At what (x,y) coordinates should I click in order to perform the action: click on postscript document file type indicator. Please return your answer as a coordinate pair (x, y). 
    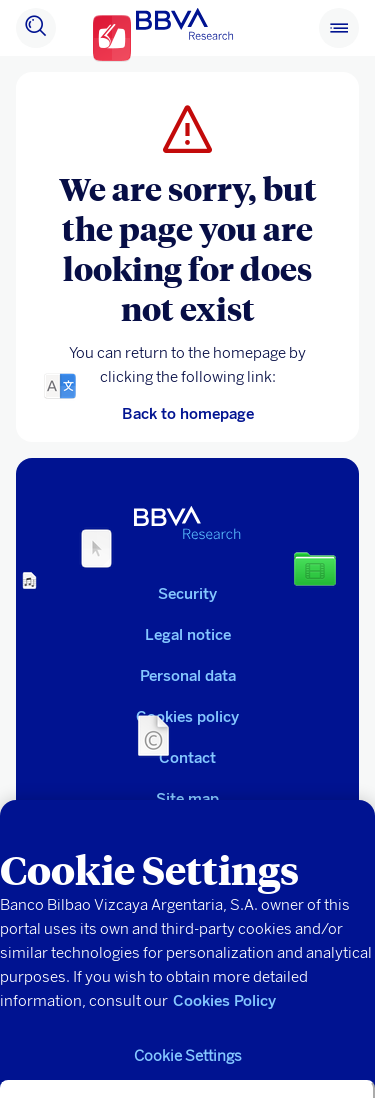
    Looking at the image, I should click on (112, 38).